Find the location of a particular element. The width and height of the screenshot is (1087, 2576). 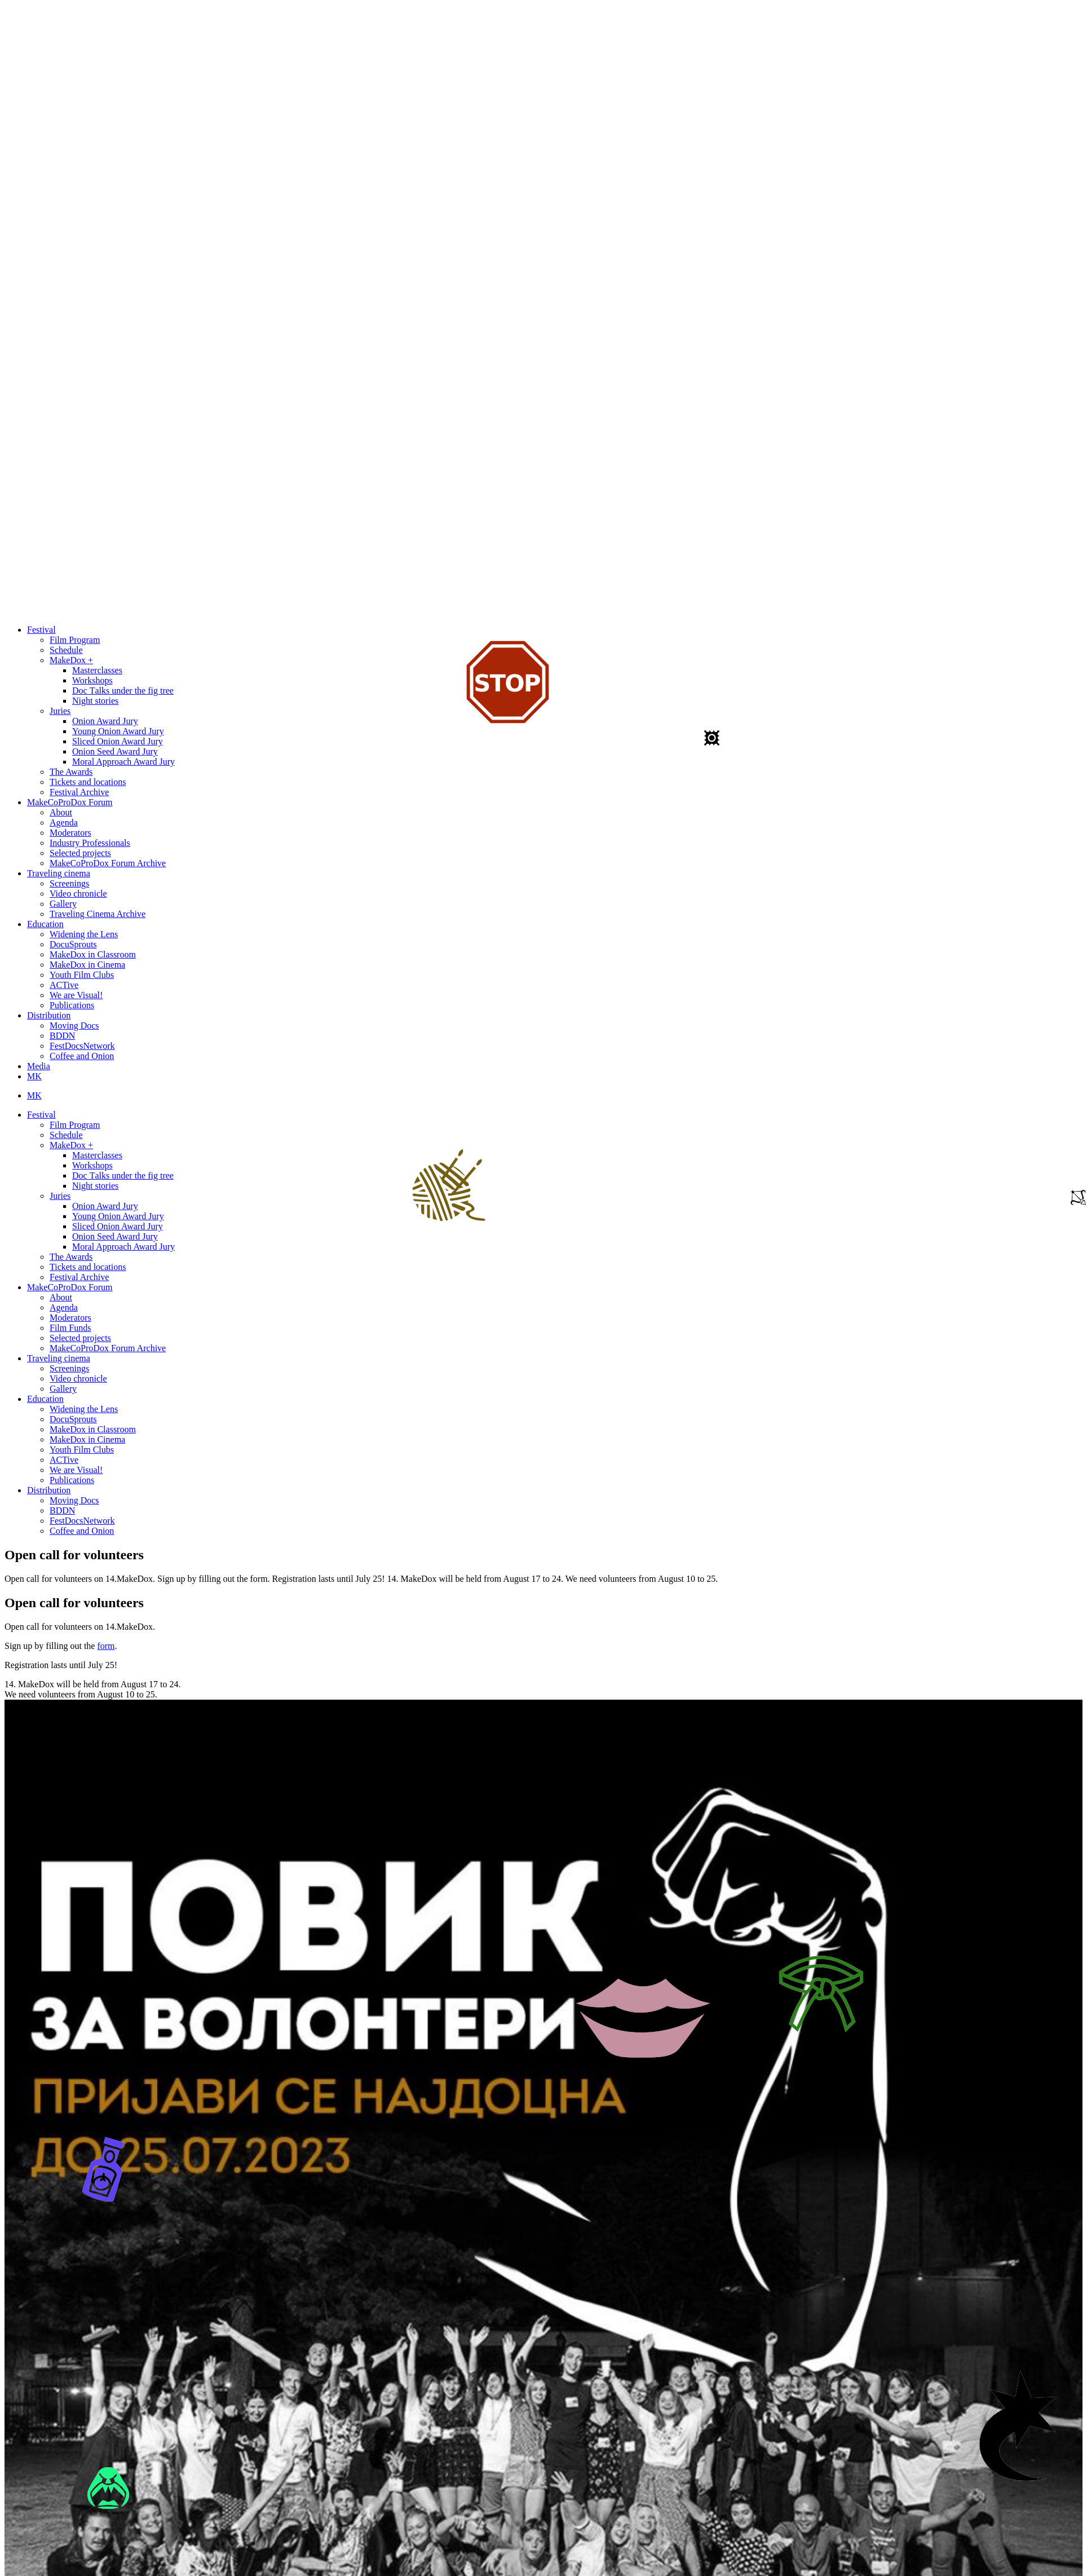

perform a riposte or counter-attack move is located at coordinates (1018, 2425).